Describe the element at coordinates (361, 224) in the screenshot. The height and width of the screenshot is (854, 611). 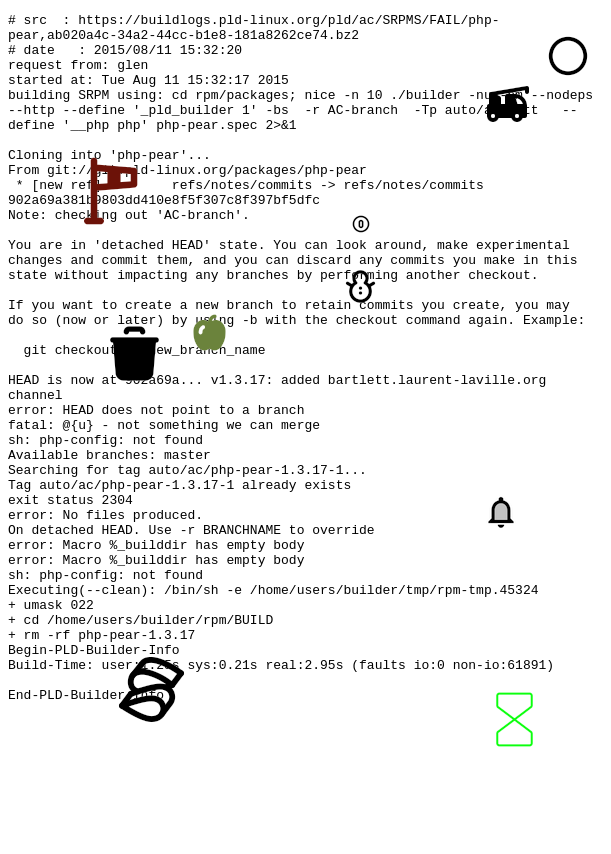
I see `indicates zero items or empty count` at that location.